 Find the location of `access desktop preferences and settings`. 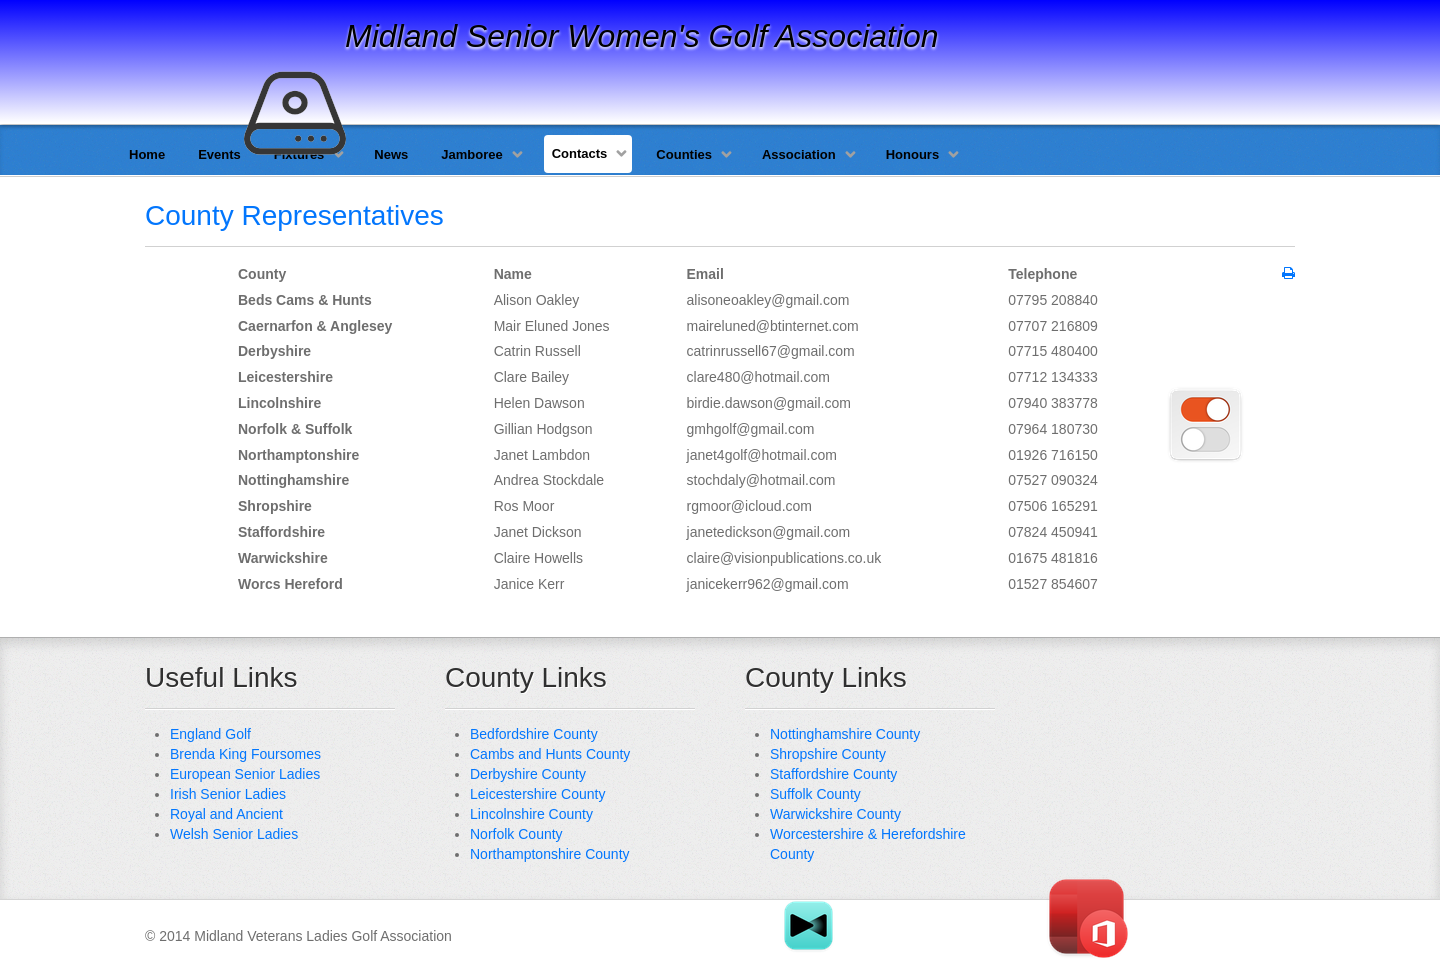

access desktop preferences and settings is located at coordinates (1205, 424).